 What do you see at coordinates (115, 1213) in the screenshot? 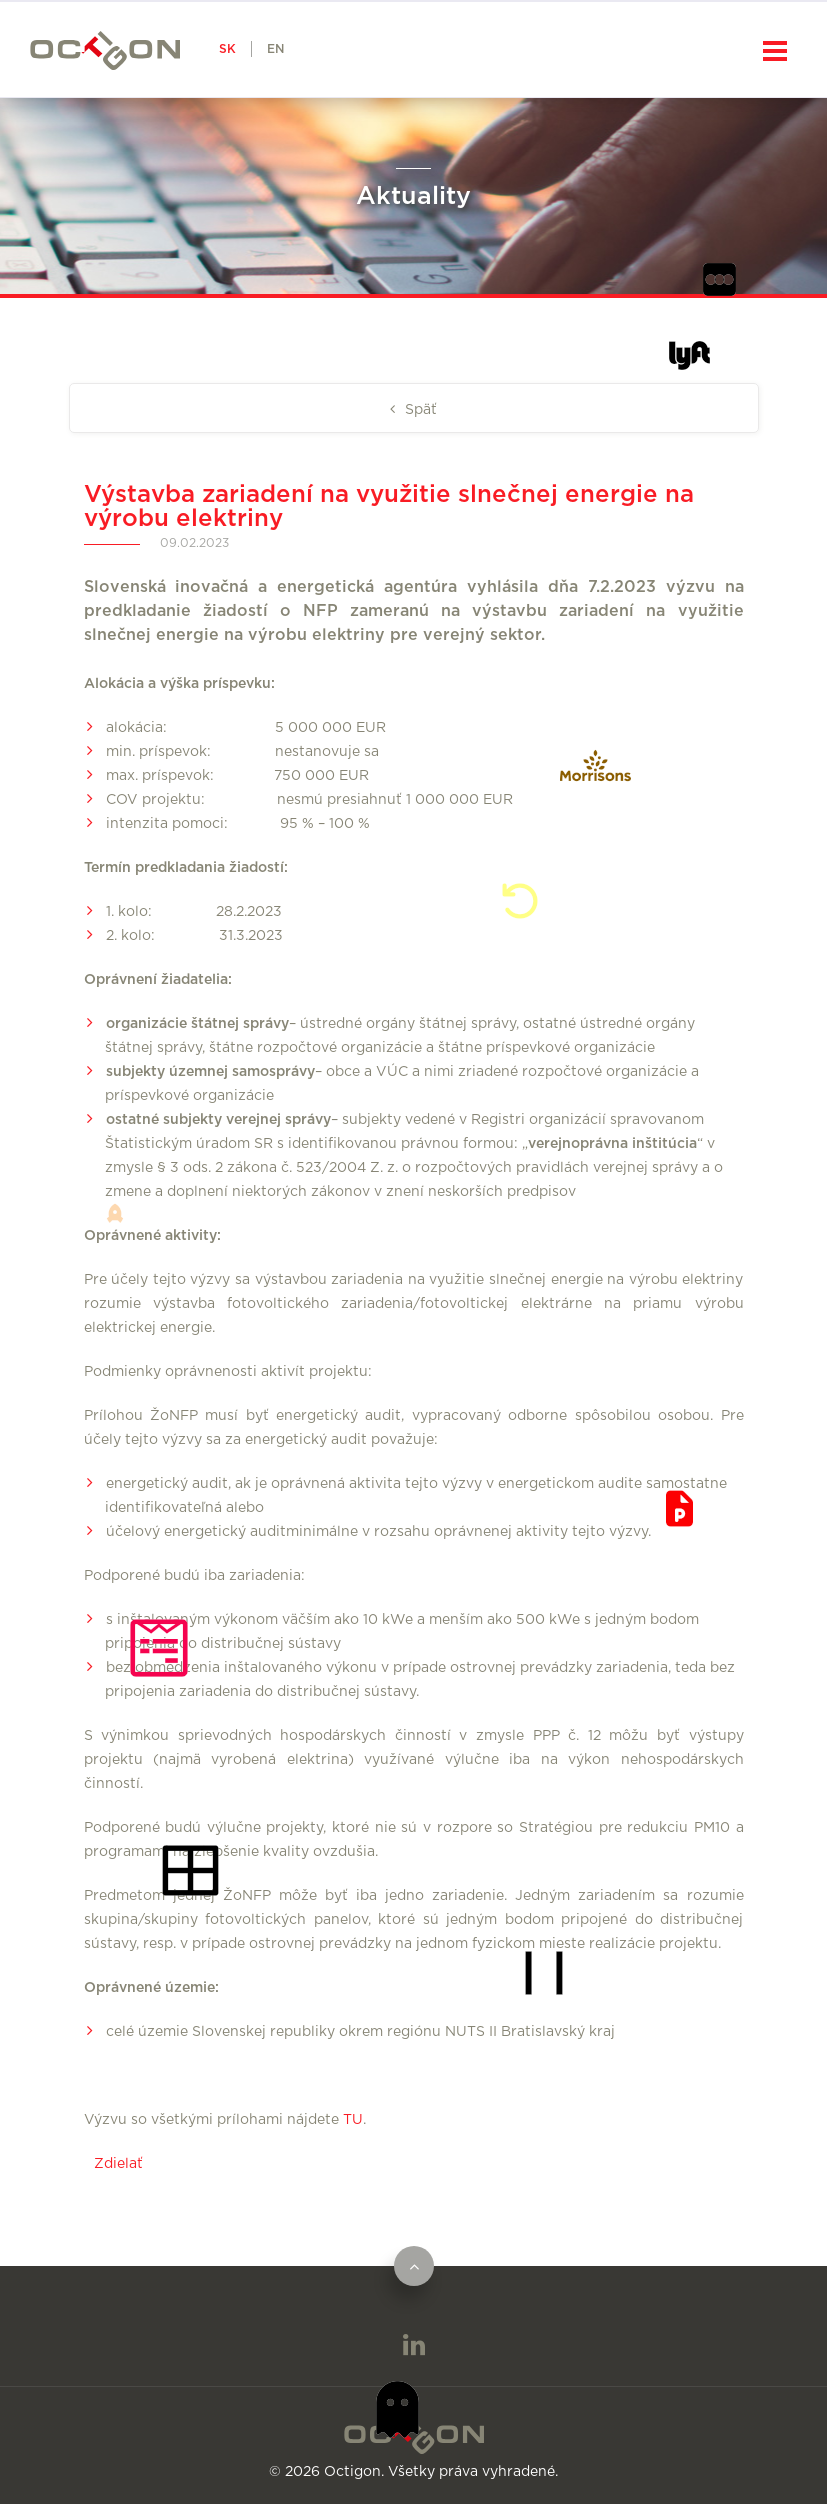
I see `launch or deploy an application` at bounding box center [115, 1213].